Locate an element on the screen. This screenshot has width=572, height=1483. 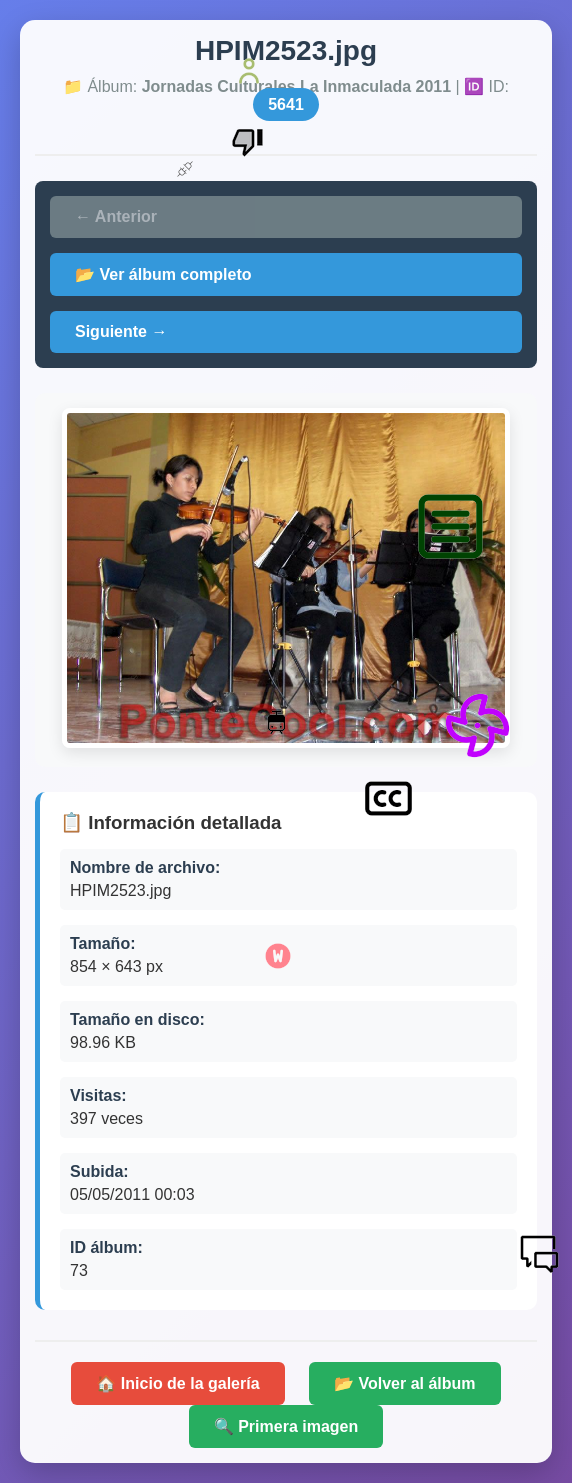
connect or establish a connection between devices is located at coordinates (185, 169).